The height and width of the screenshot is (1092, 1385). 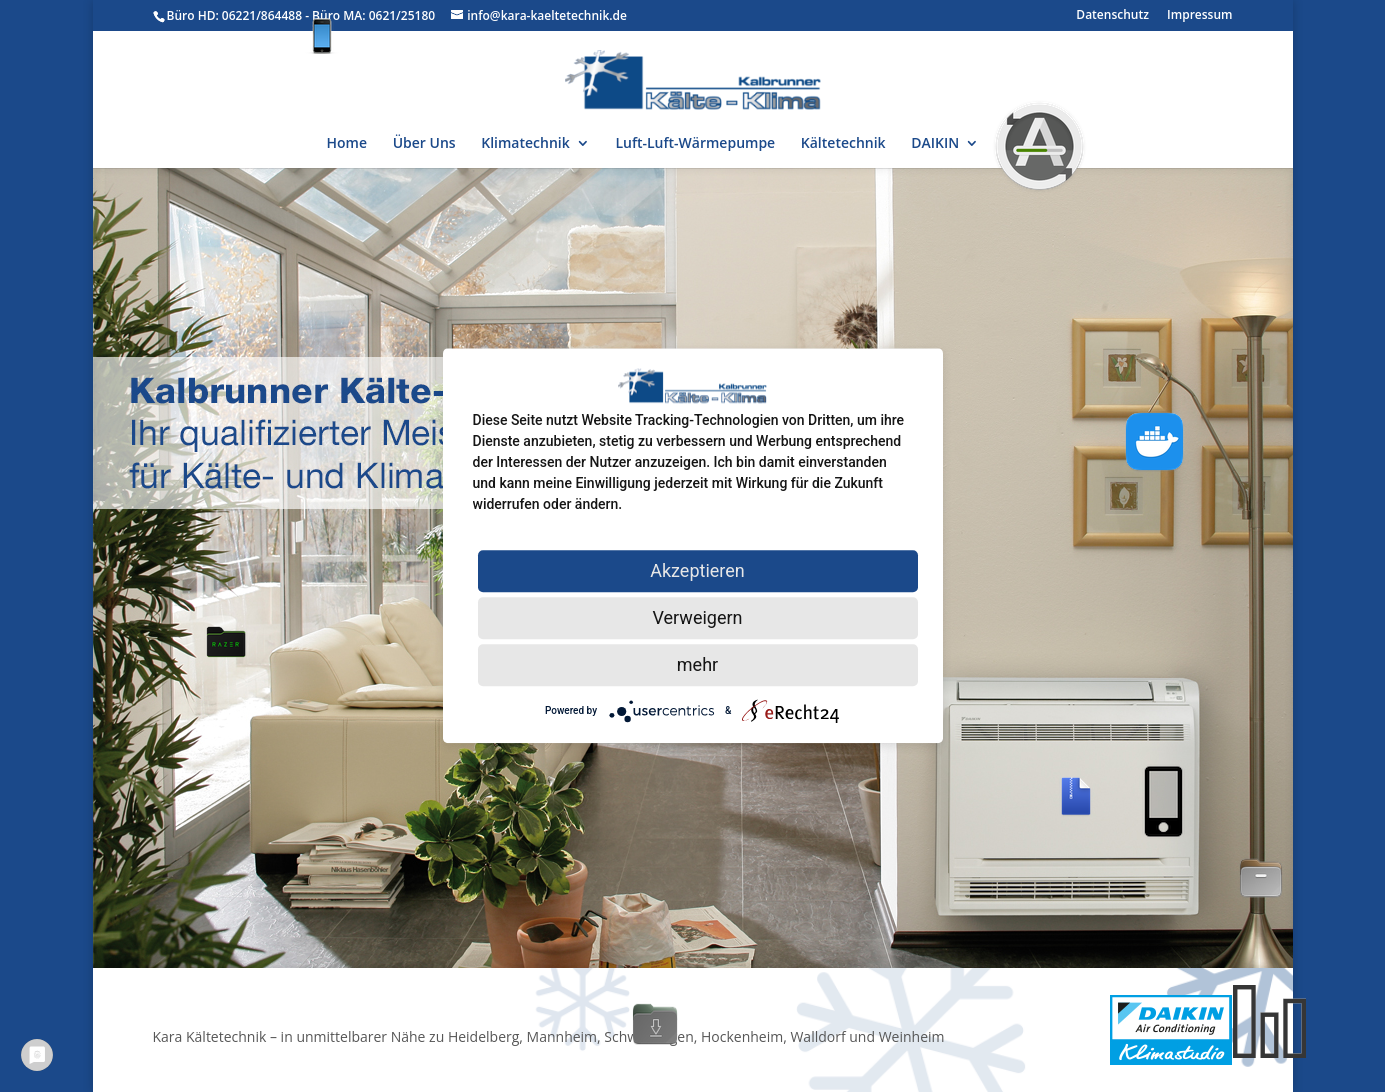 What do you see at coordinates (1039, 146) in the screenshot?
I see `open the software updater application` at bounding box center [1039, 146].